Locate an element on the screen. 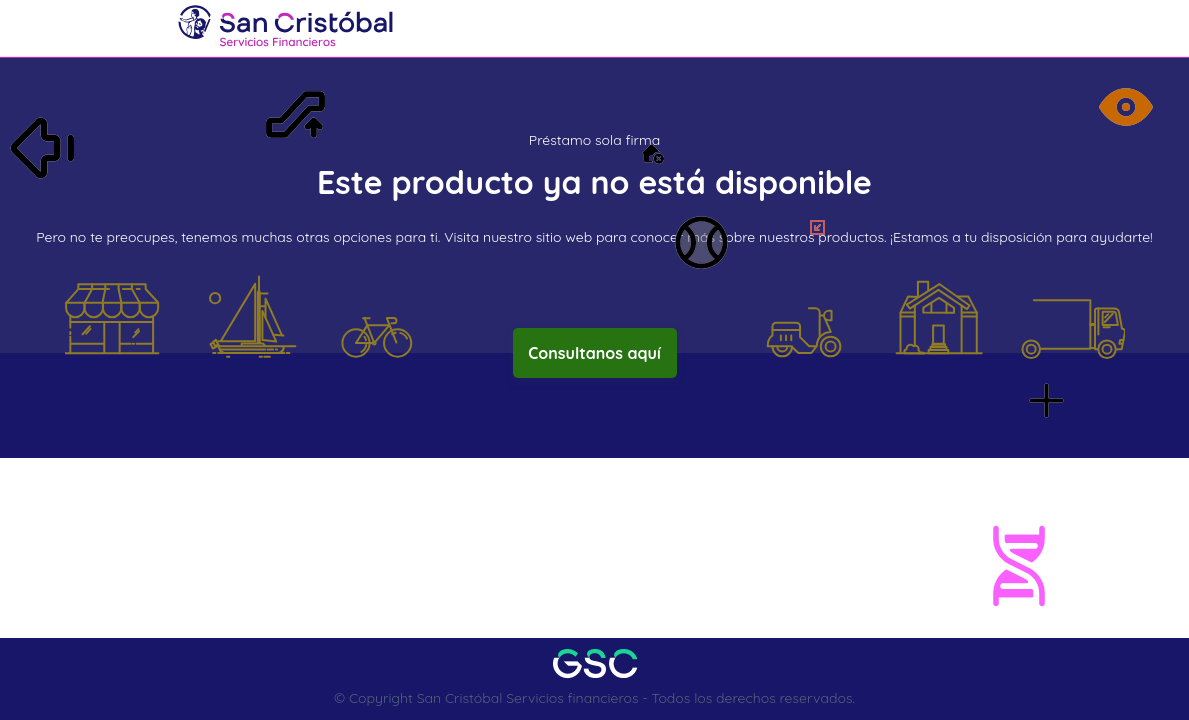 The image size is (1189, 720). indicates escalator going up is located at coordinates (295, 114).